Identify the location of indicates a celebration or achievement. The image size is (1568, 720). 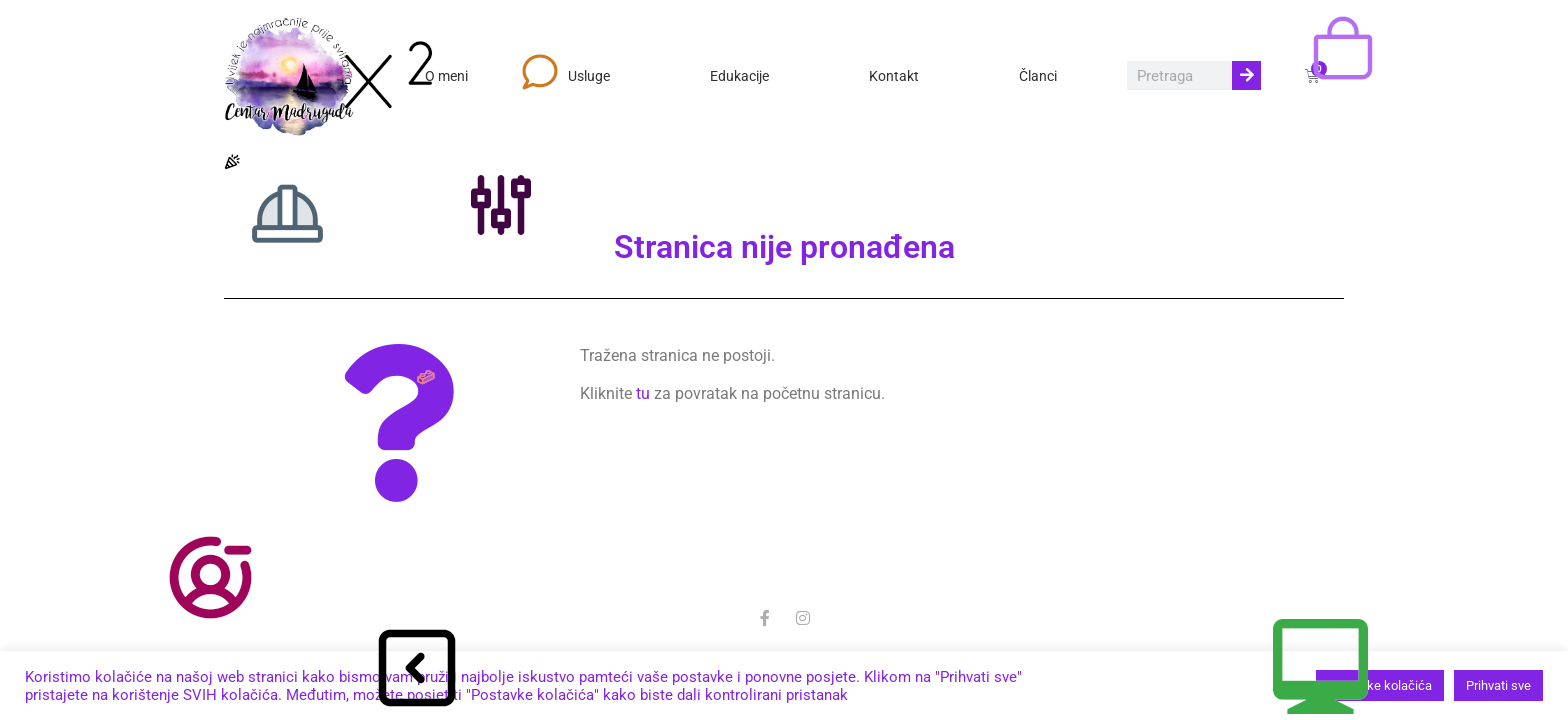
(231, 162).